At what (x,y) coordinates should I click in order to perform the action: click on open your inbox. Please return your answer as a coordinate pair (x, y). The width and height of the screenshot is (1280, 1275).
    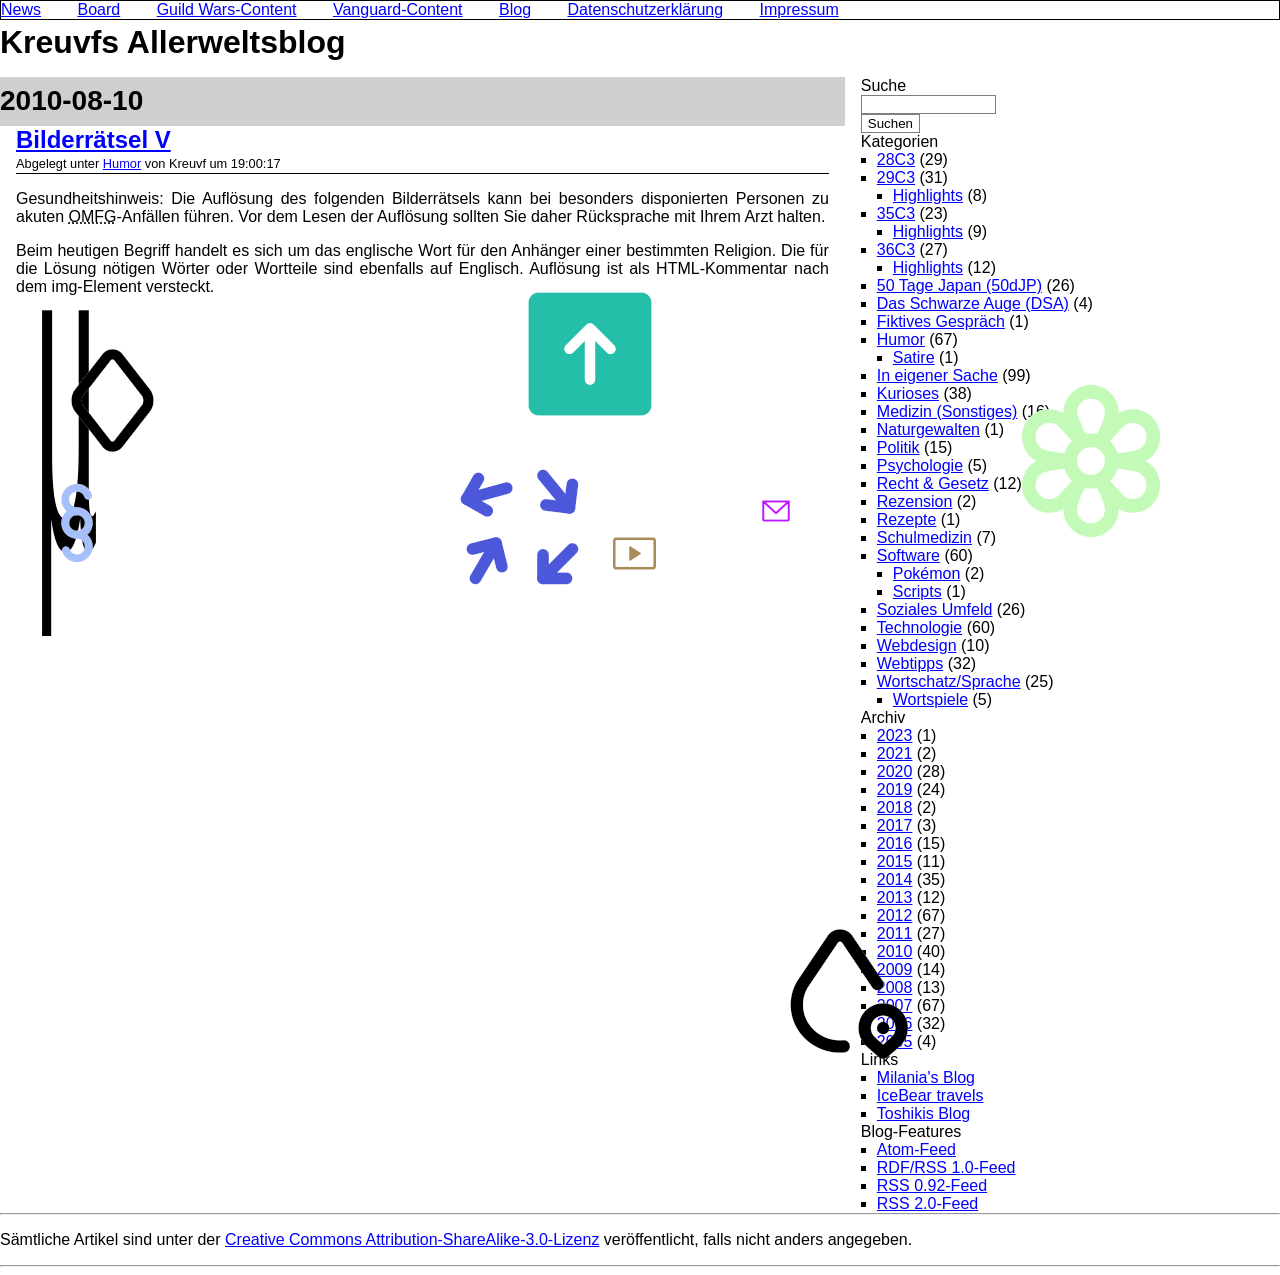
    Looking at the image, I should click on (776, 511).